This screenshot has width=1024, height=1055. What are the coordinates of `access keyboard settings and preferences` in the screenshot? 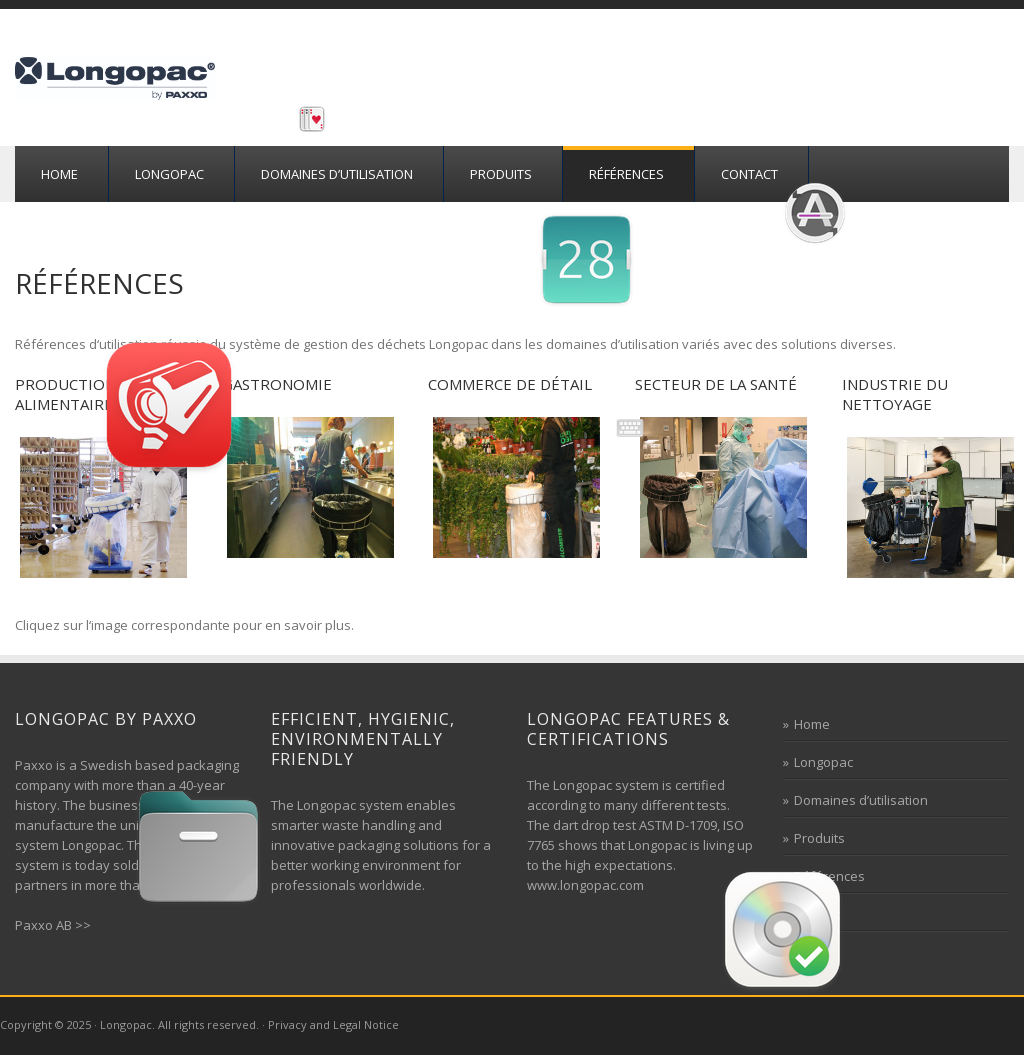 It's located at (630, 428).